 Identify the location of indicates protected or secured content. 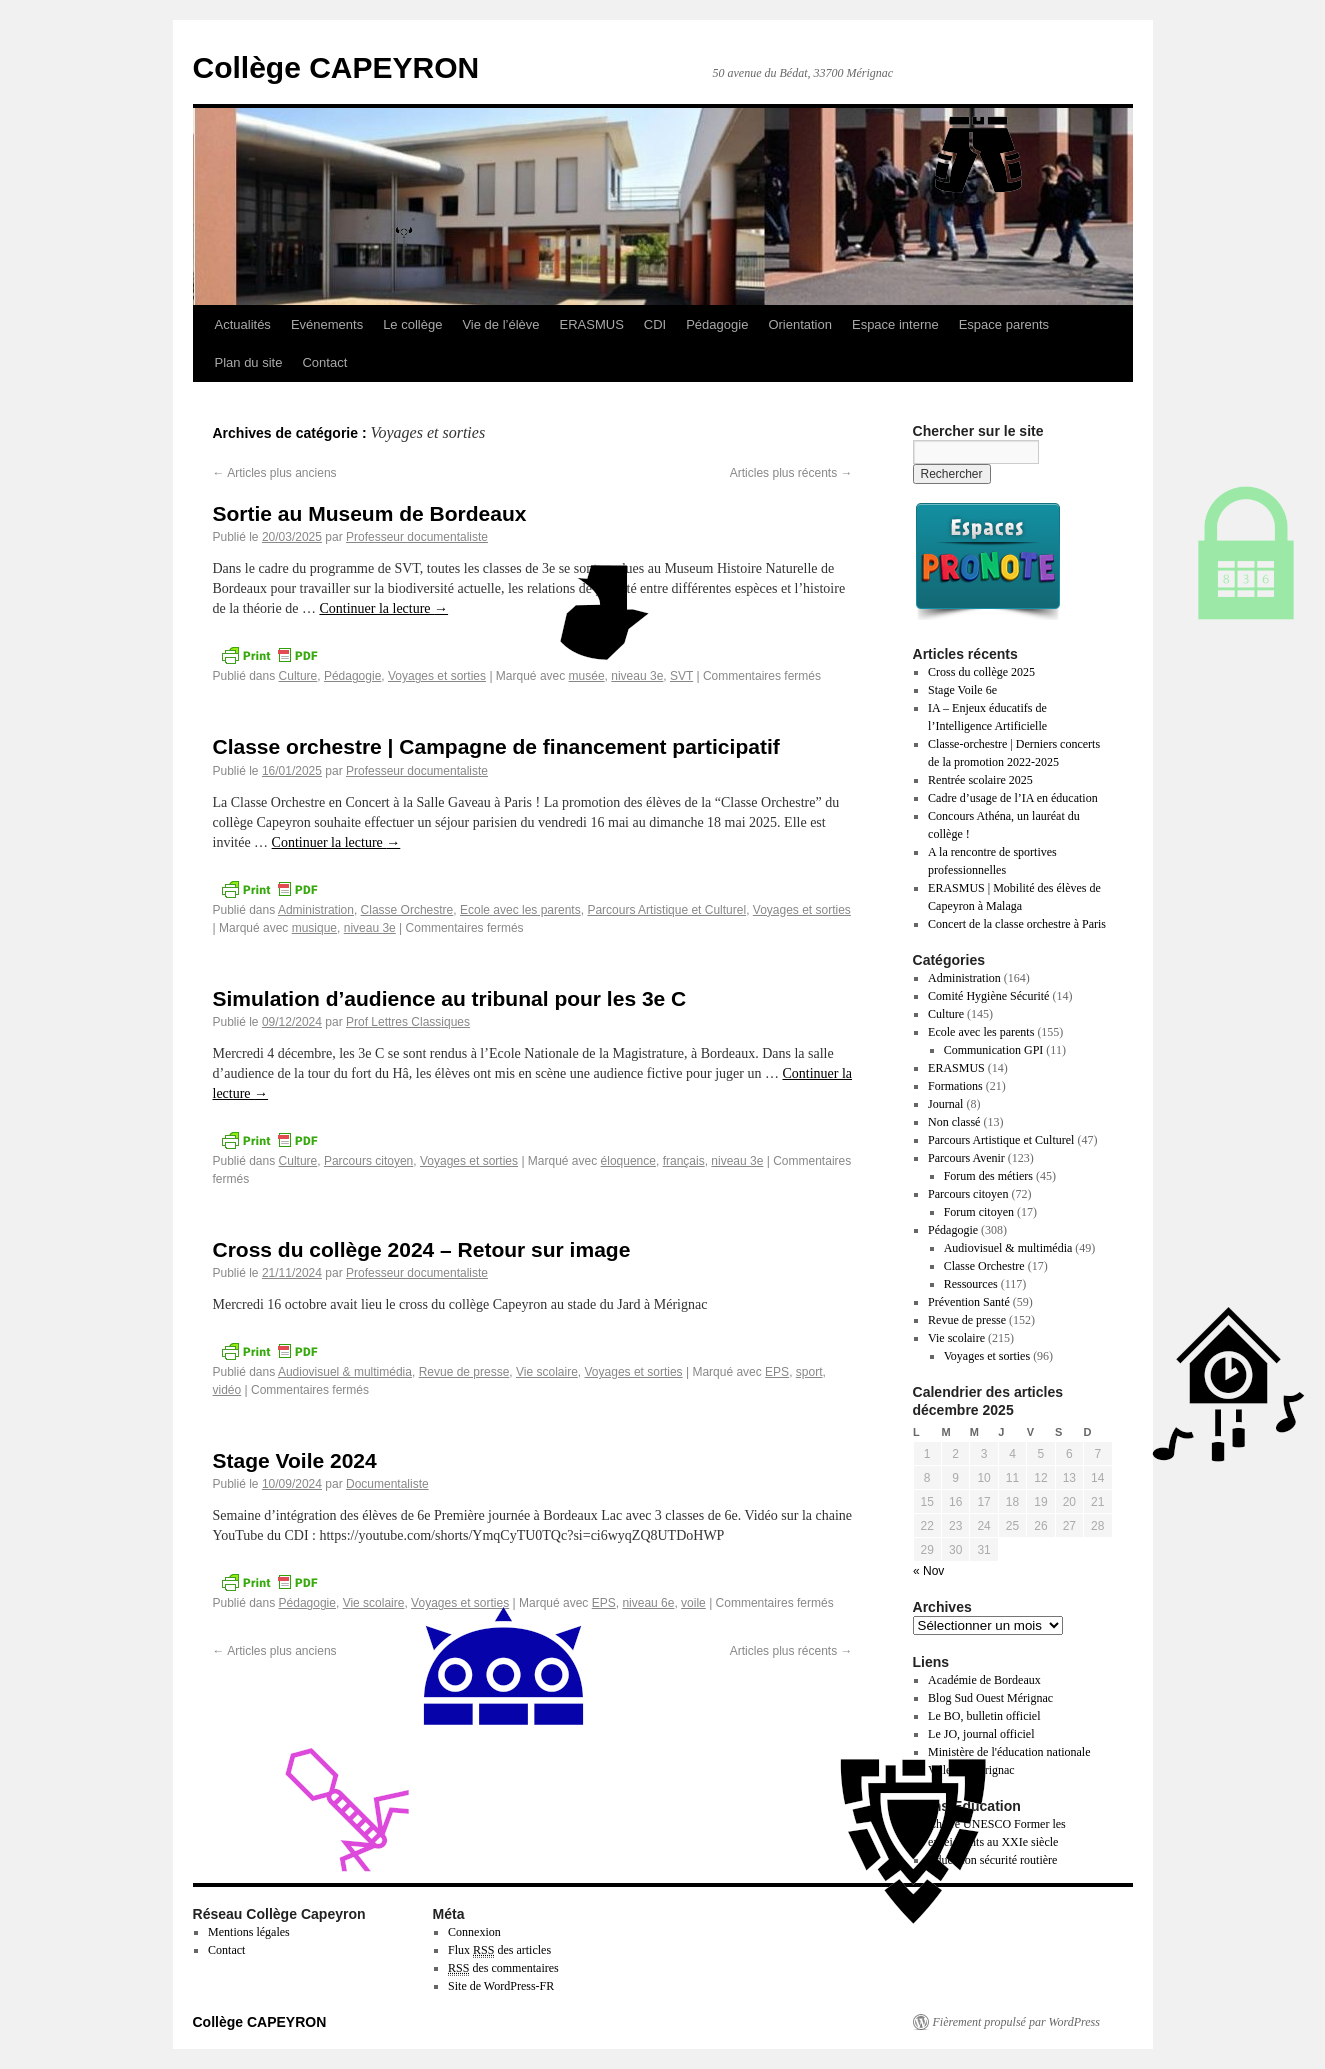
(913, 1840).